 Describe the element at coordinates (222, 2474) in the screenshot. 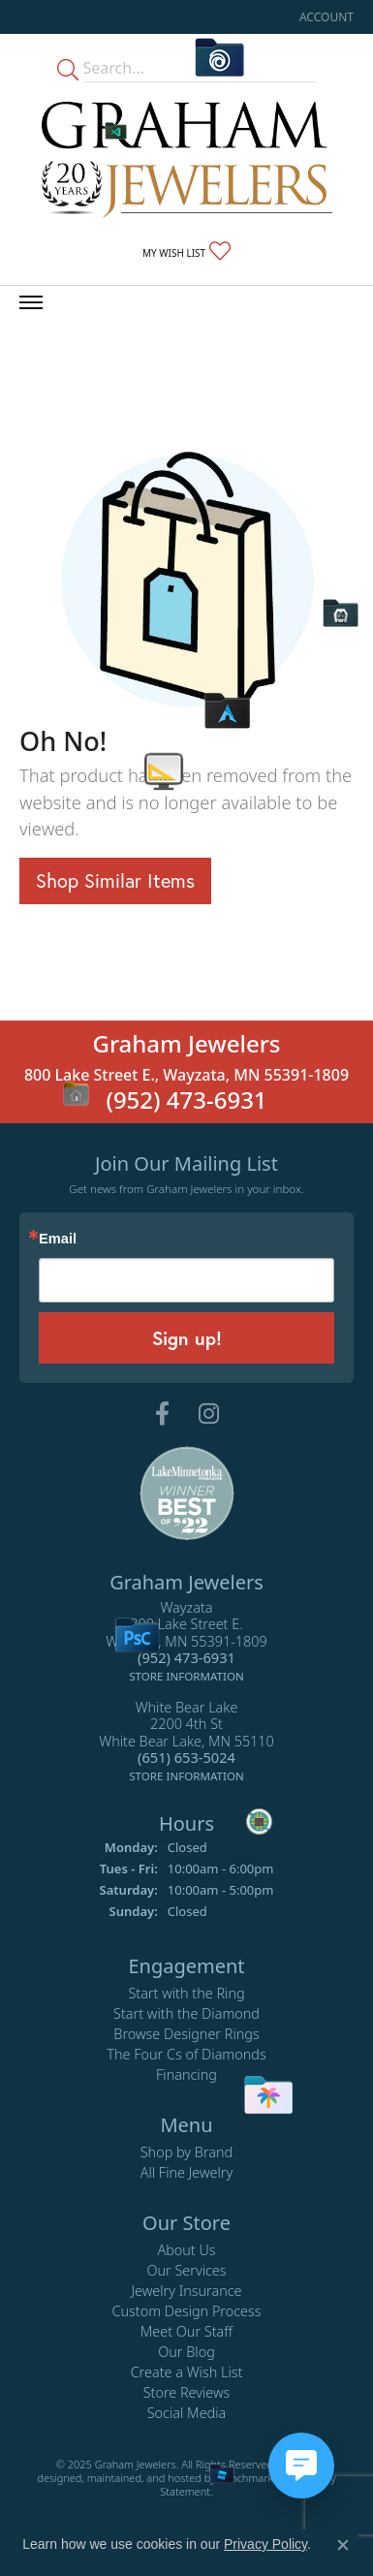

I see `open Roblox Studio project files` at that location.